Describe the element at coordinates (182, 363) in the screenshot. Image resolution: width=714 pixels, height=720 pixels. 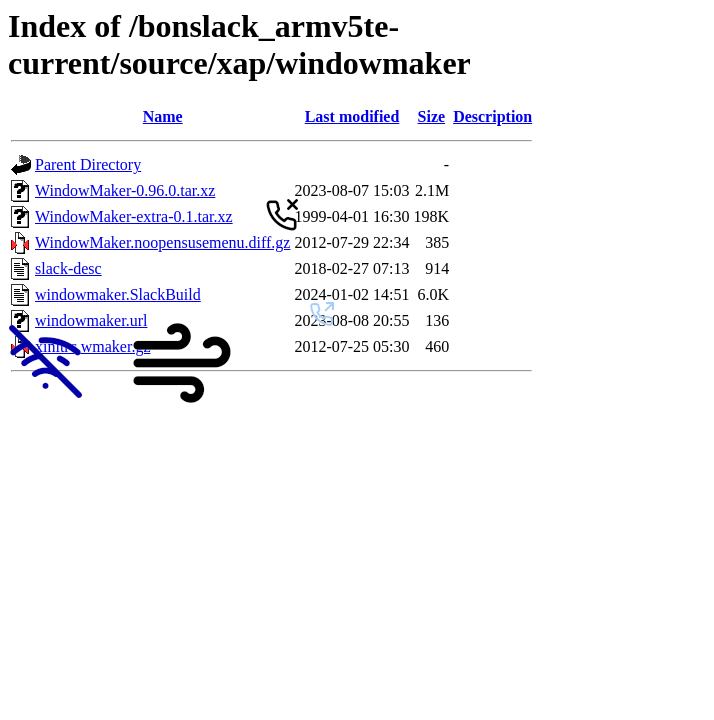
I see `indicates current wind conditions in weather display` at that location.